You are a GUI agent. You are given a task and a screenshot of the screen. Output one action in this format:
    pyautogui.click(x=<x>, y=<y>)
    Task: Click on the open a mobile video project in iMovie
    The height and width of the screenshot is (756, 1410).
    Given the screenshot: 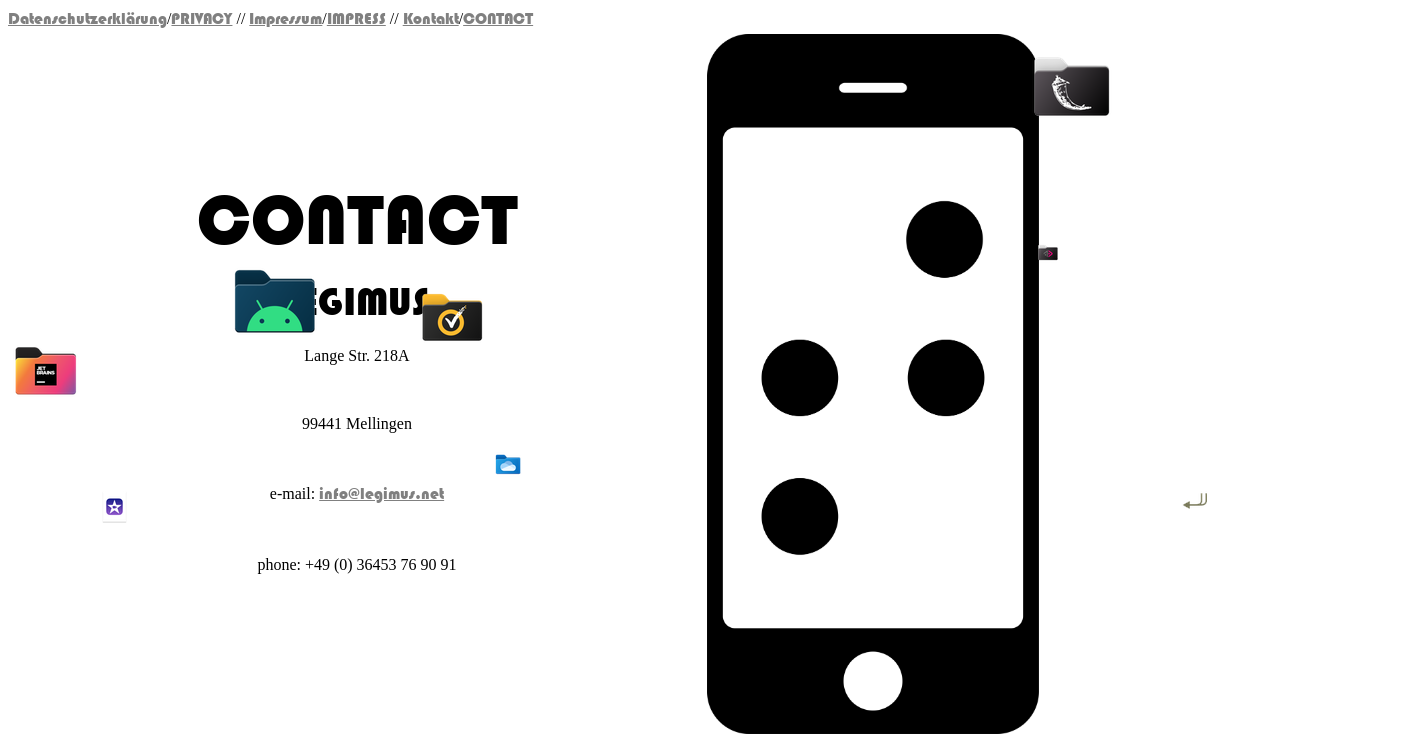 What is the action you would take?
    pyautogui.click(x=114, y=507)
    